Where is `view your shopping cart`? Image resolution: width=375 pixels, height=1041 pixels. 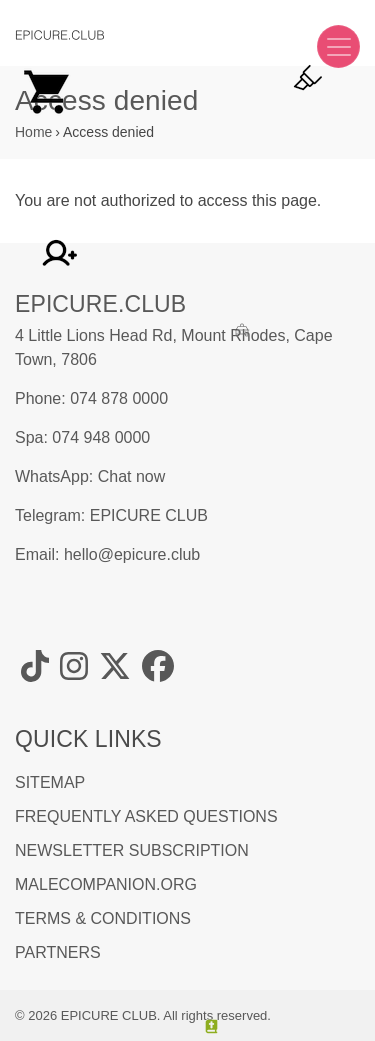
view your shopping cart is located at coordinates (48, 92).